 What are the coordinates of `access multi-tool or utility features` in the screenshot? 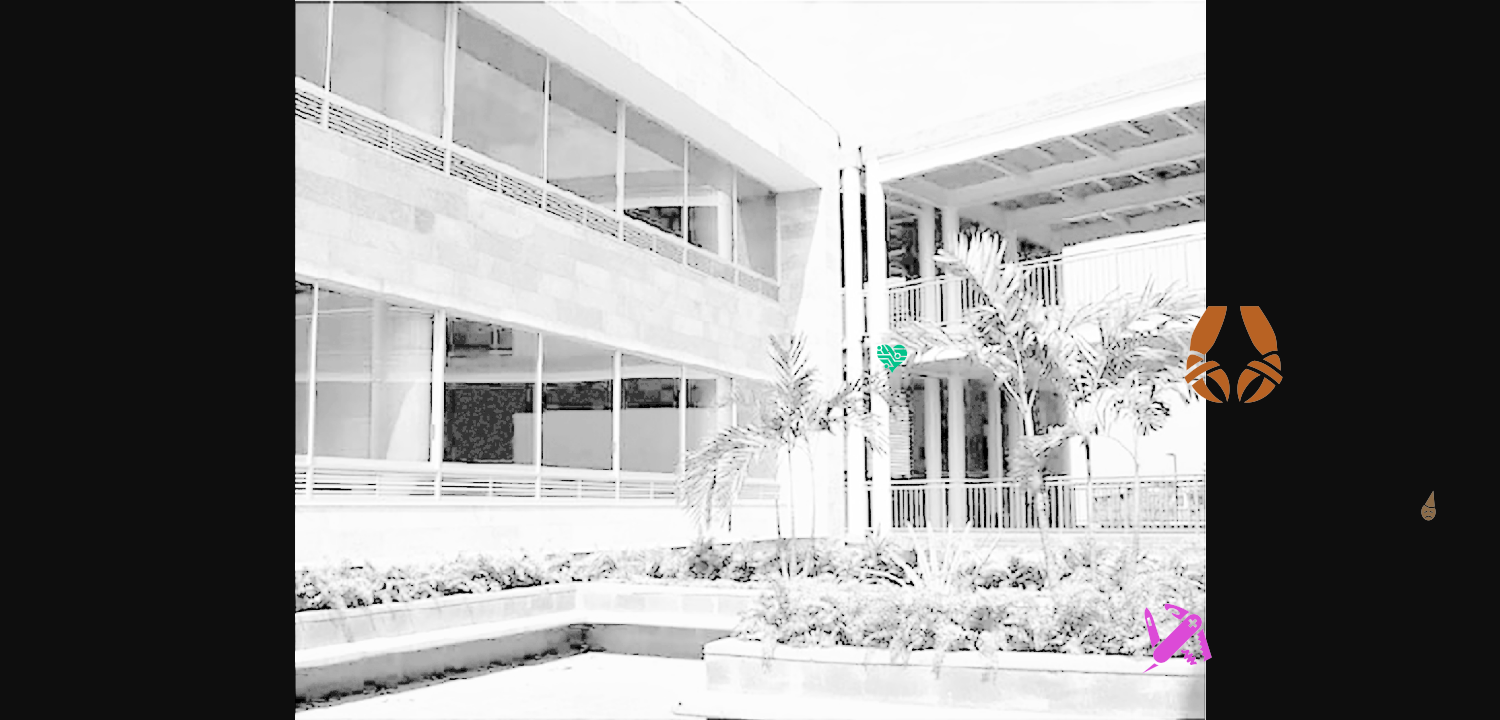 It's located at (1177, 638).